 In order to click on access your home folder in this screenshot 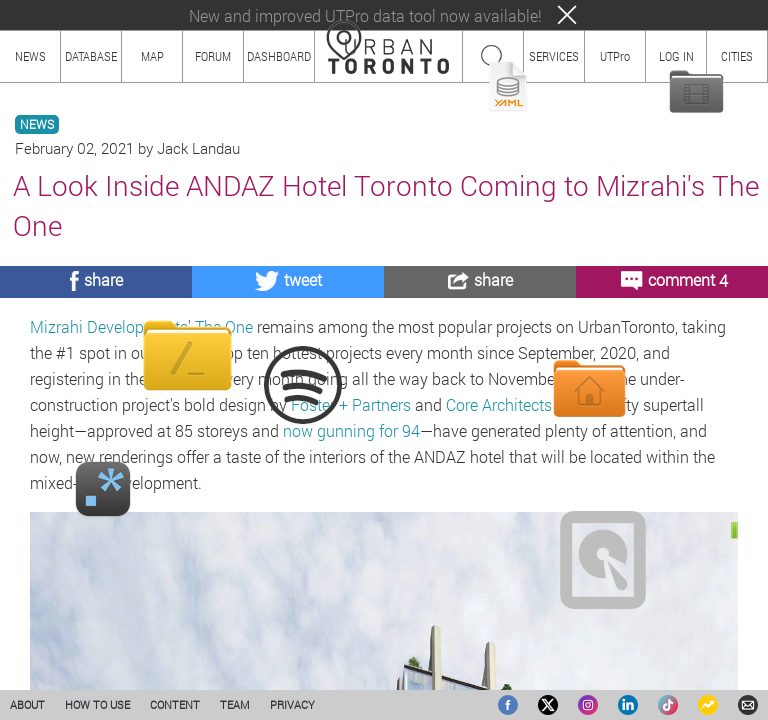, I will do `click(589, 388)`.